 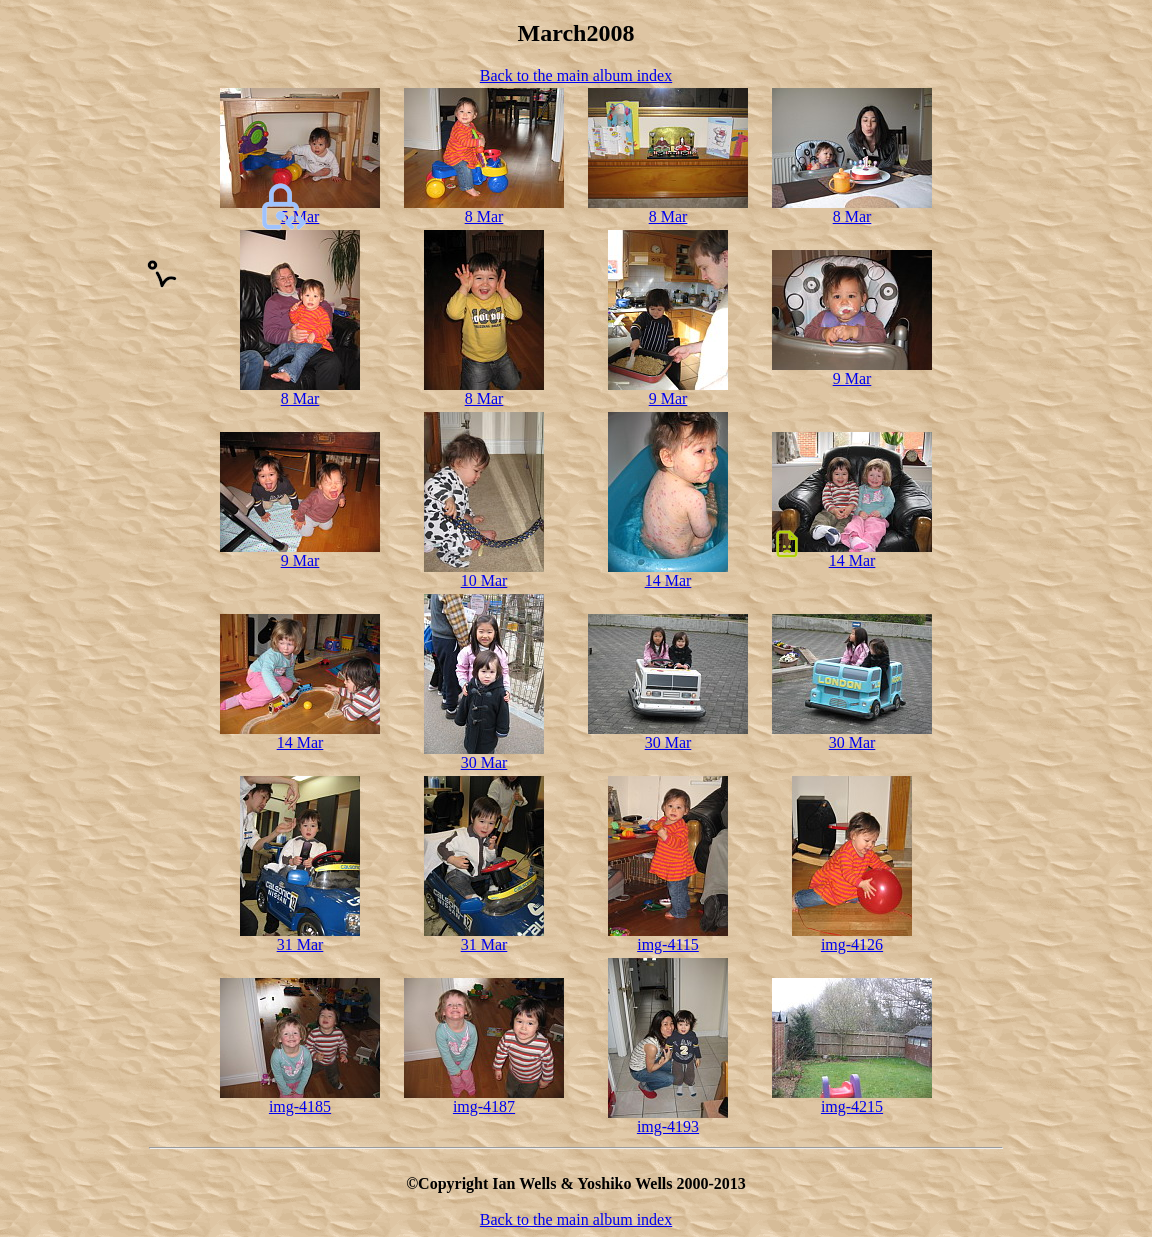 What do you see at coordinates (280, 206) in the screenshot?
I see `access code-protected security settings` at bounding box center [280, 206].